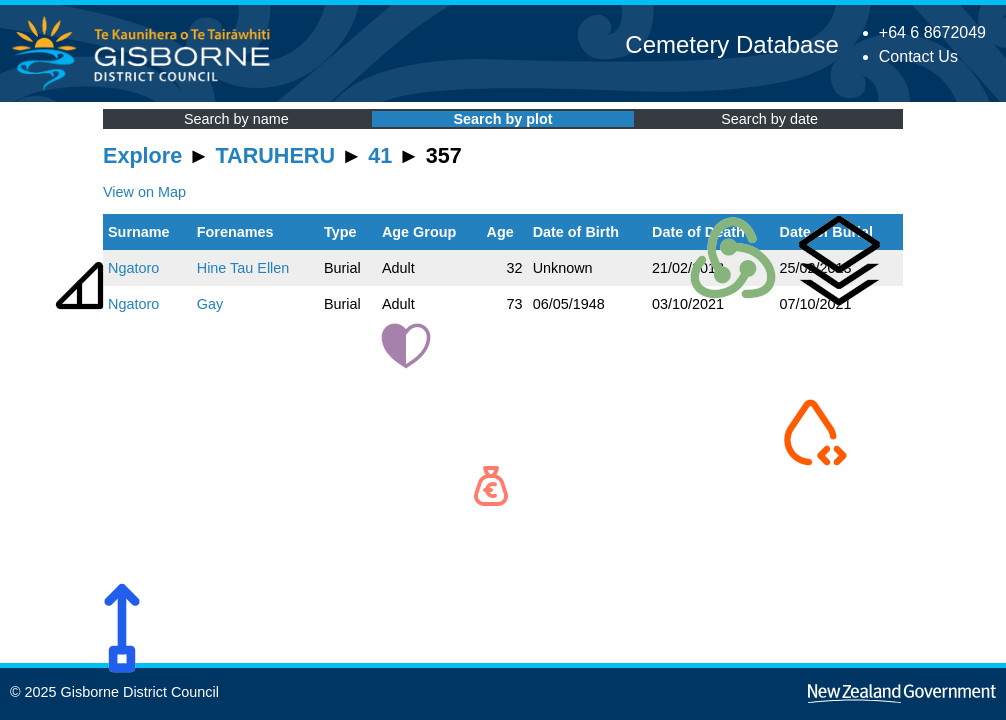 This screenshot has width=1006, height=720. I want to click on access code-based liquid or fluid simulations, so click(810, 432).